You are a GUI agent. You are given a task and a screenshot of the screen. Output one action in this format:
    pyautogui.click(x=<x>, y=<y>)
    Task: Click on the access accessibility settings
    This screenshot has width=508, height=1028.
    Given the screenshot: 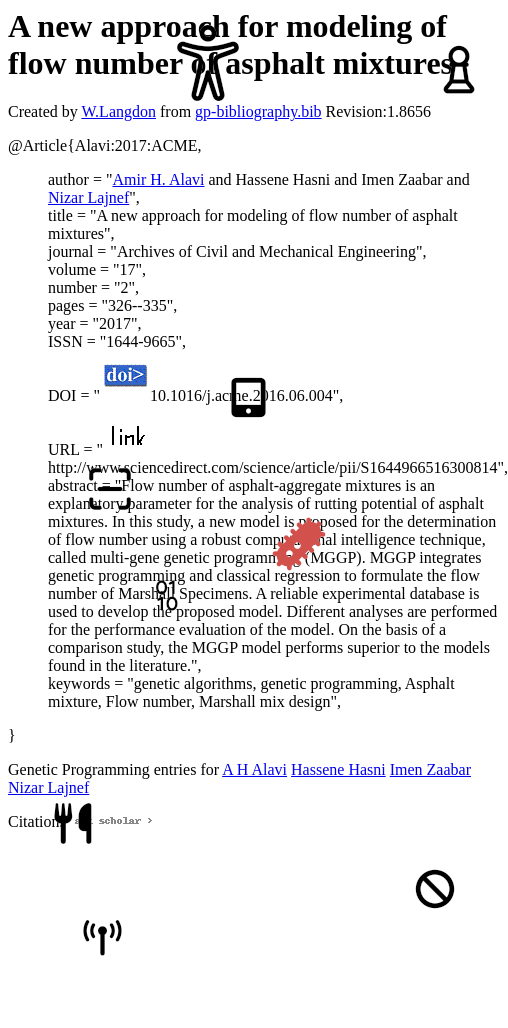 What is the action you would take?
    pyautogui.click(x=208, y=63)
    